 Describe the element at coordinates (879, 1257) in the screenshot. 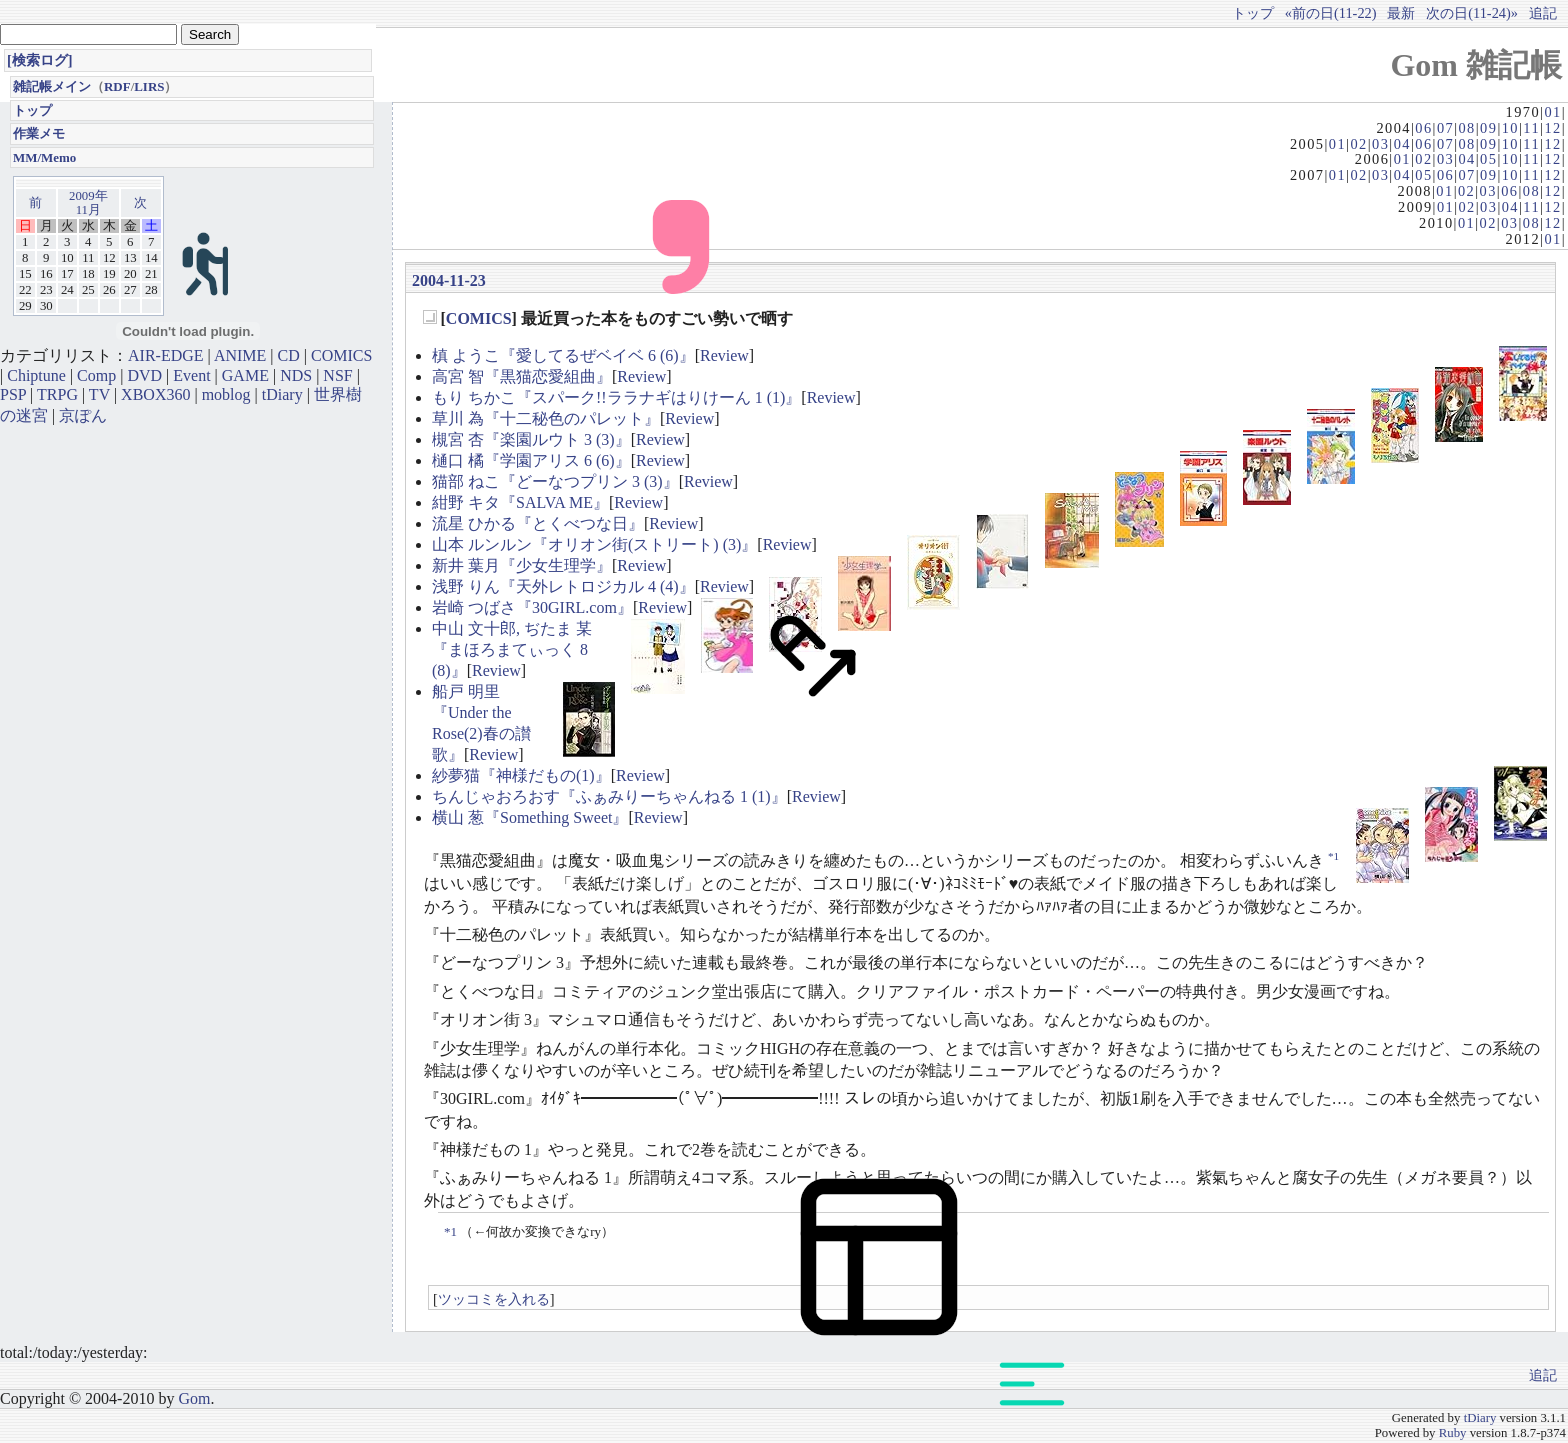

I see `change page layout or view` at that location.